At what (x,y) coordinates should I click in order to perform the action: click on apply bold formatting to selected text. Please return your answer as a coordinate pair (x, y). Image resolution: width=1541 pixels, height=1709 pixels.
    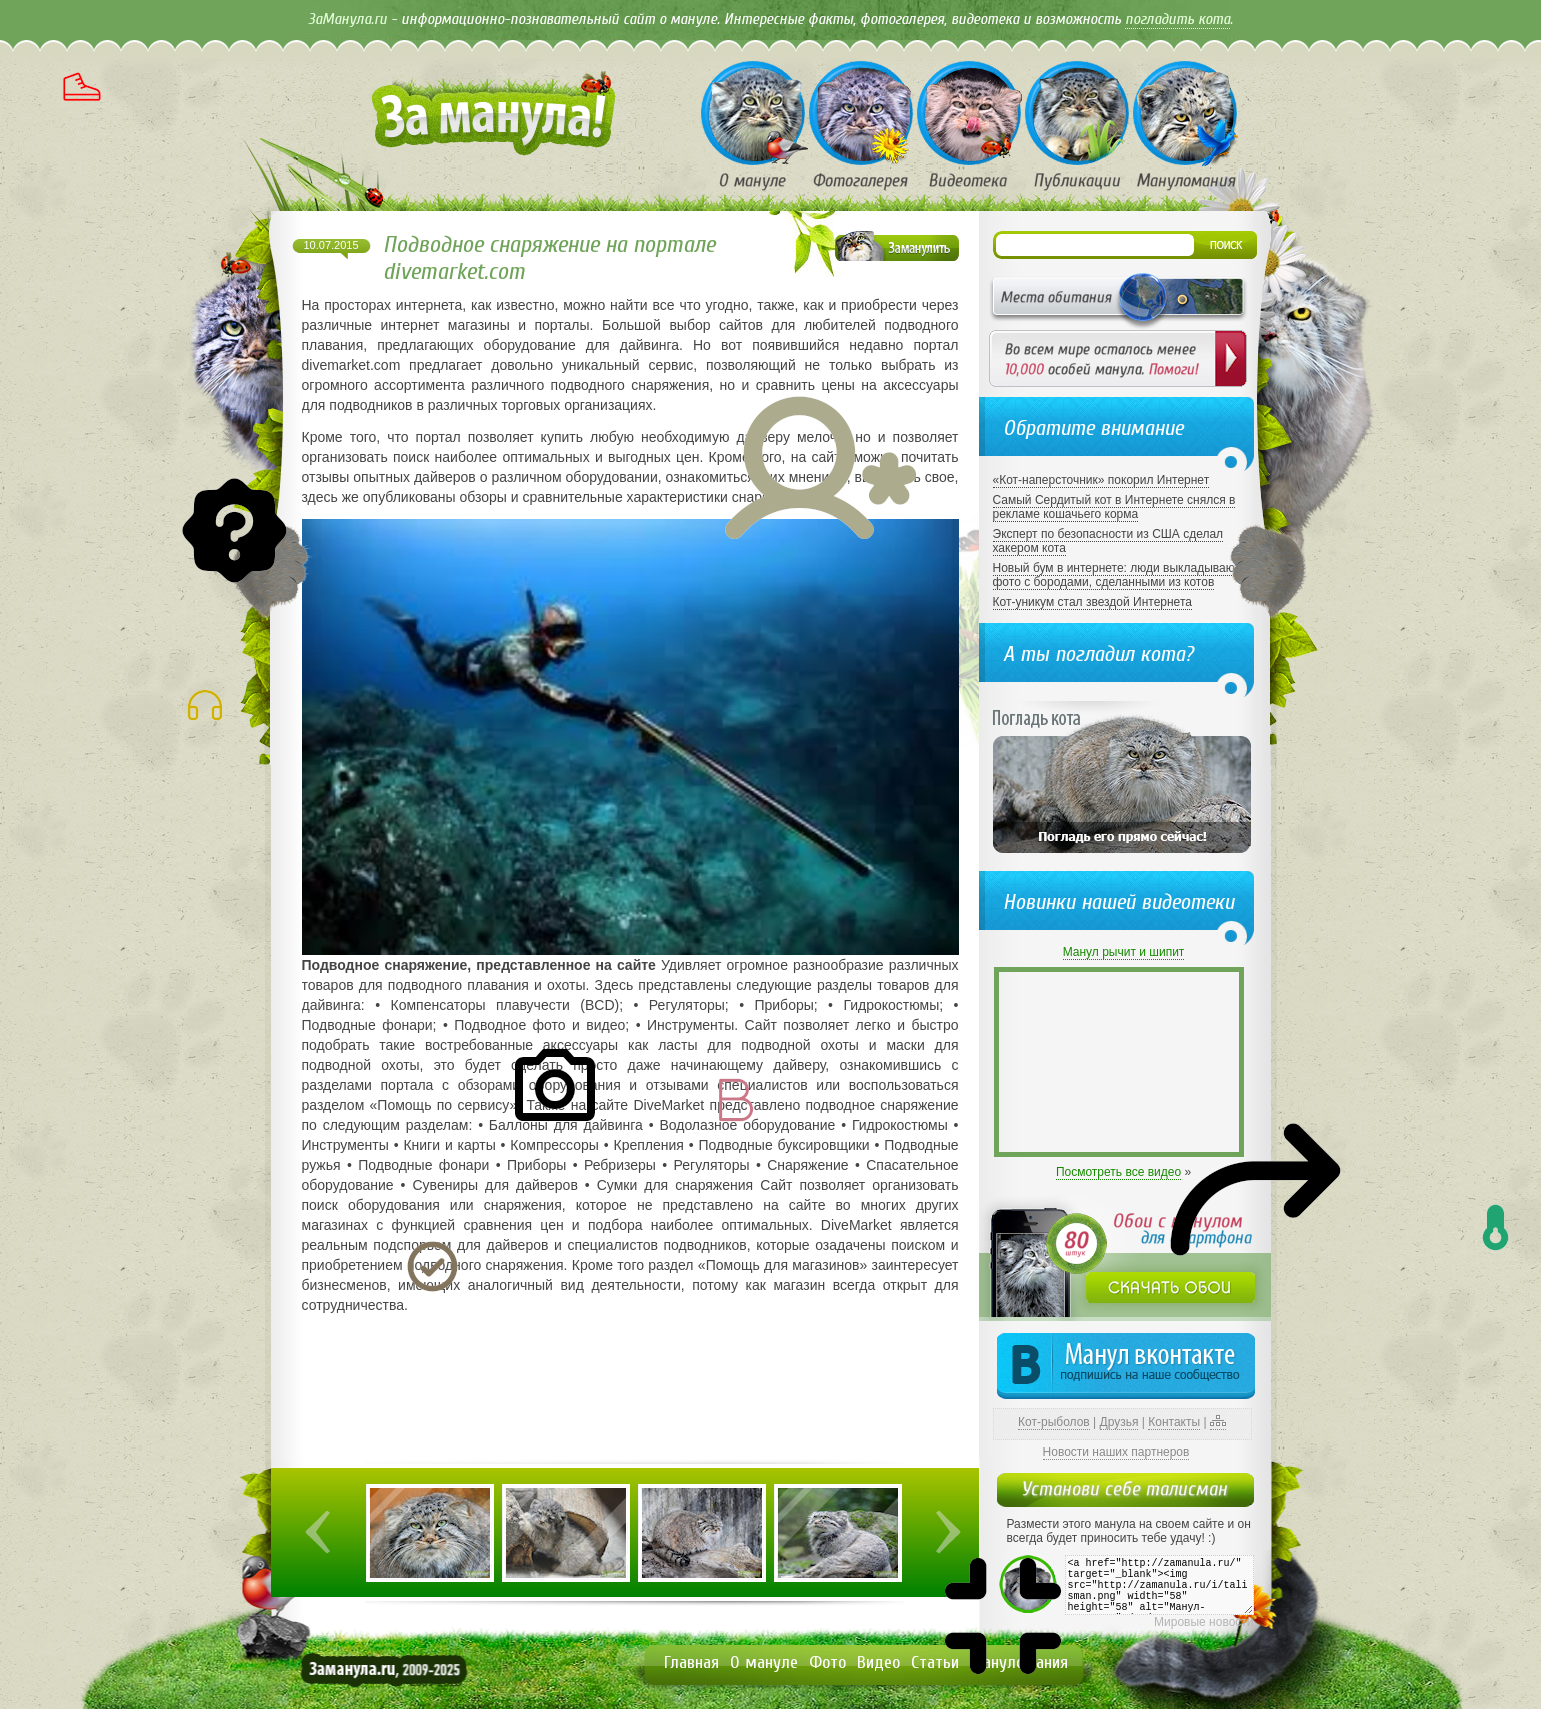
    Looking at the image, I should click on (733, 1101).